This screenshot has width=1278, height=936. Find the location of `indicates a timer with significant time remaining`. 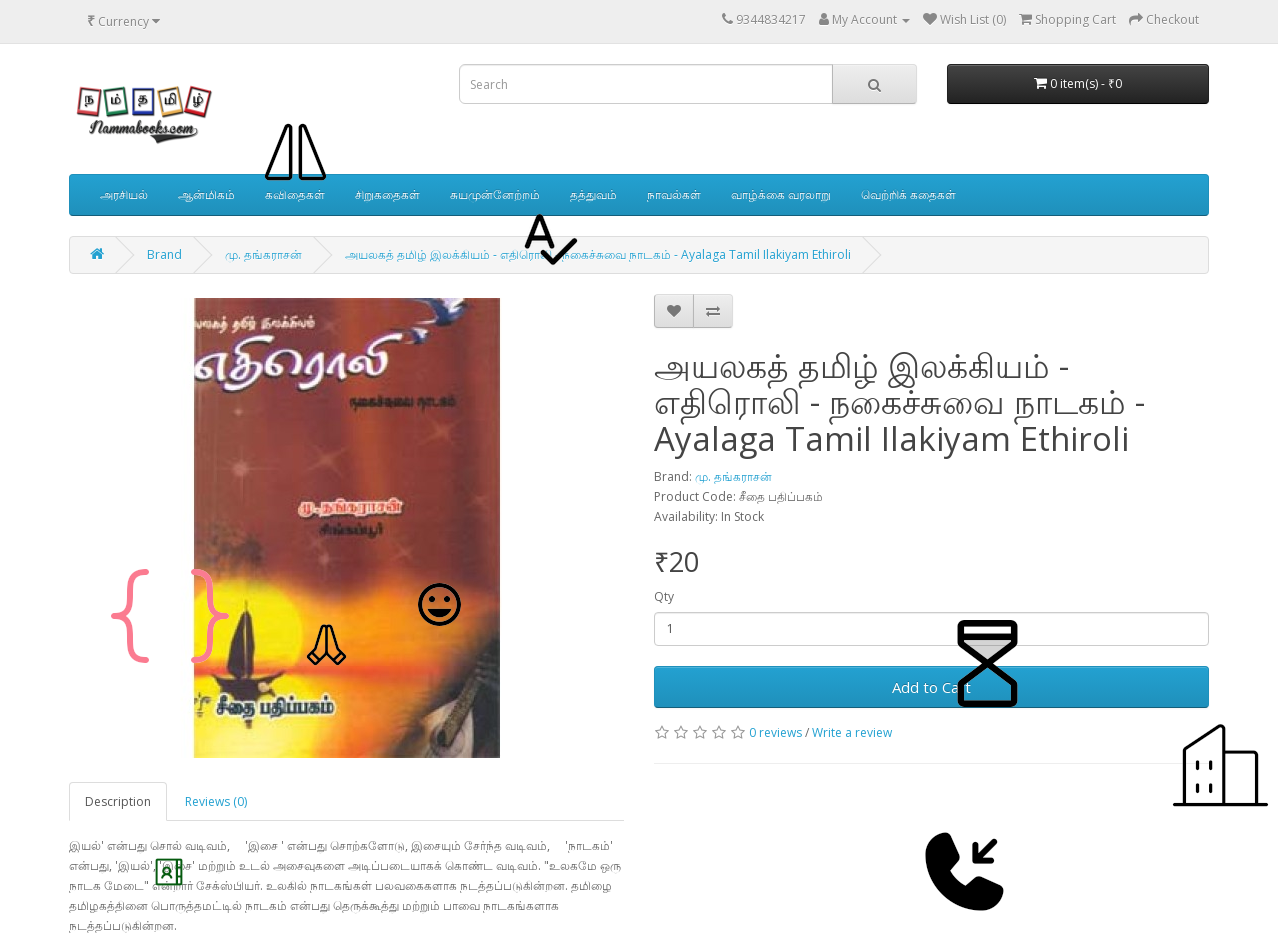

indicates a timer with significant time remaining is located at coordinates (987, 663).